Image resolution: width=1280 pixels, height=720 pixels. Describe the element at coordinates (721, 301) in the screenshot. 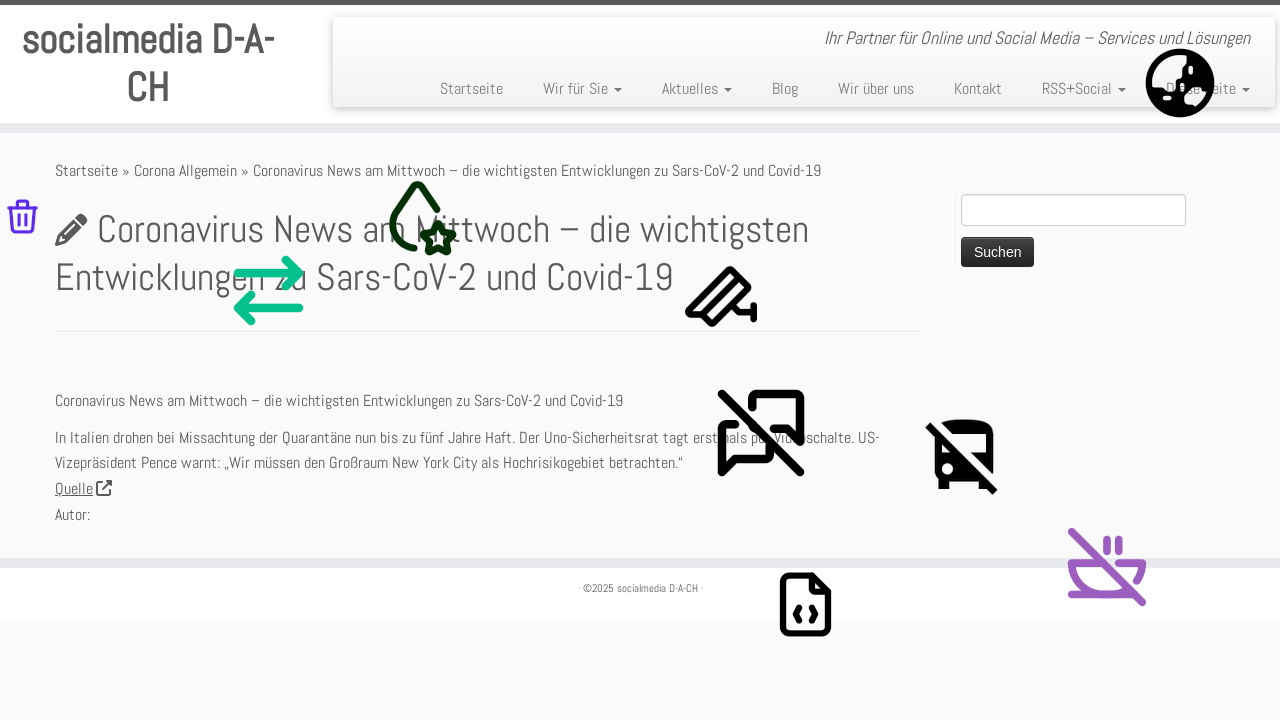

I see `access security camera settings` at that location.